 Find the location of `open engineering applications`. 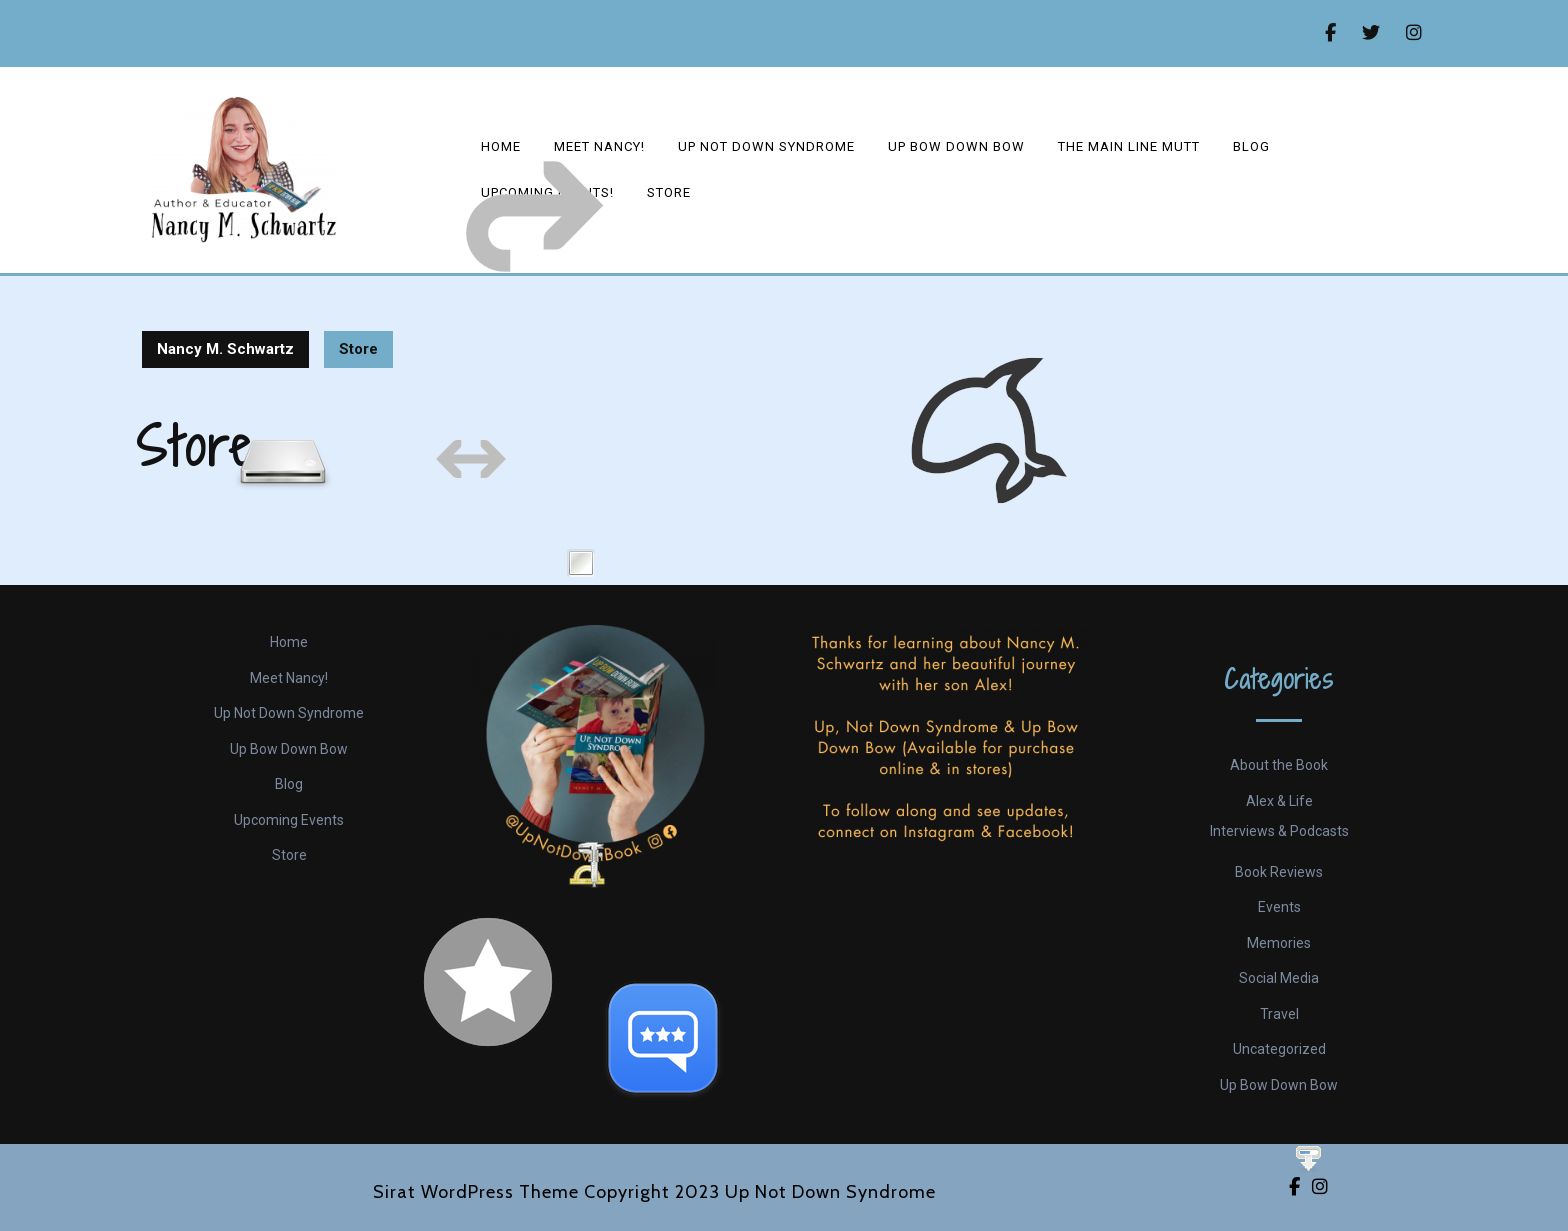

open engineering applications is located at coordinates (588, 865).